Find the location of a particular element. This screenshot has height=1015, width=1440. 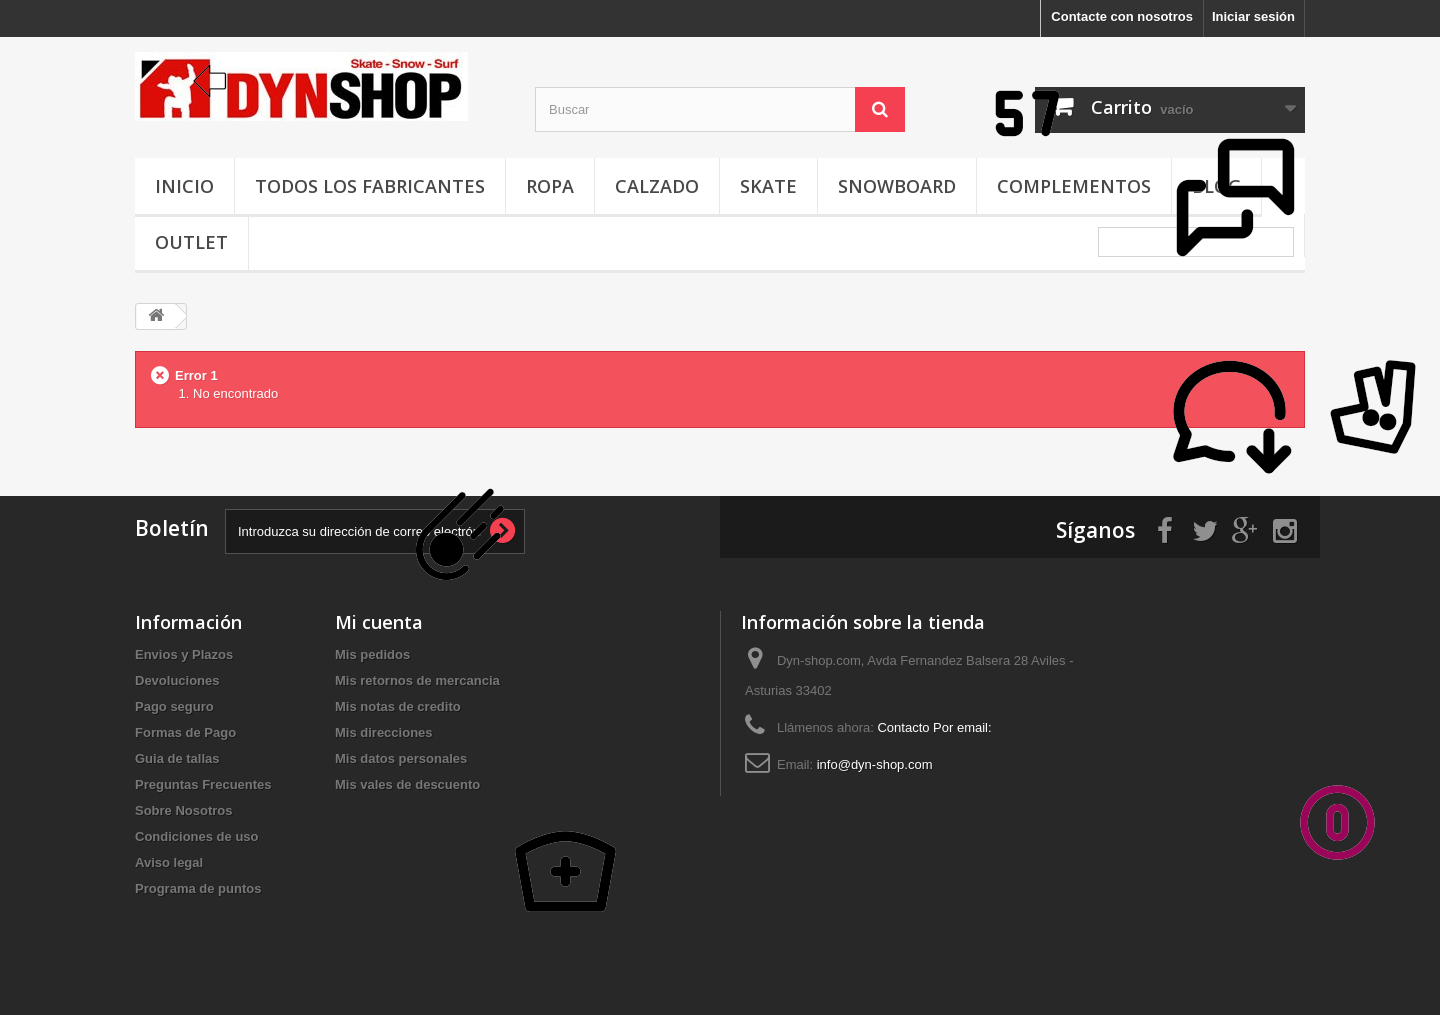

indicates an "O" option or selection in a multiple choice interface is located at coordinates (1337, 822).